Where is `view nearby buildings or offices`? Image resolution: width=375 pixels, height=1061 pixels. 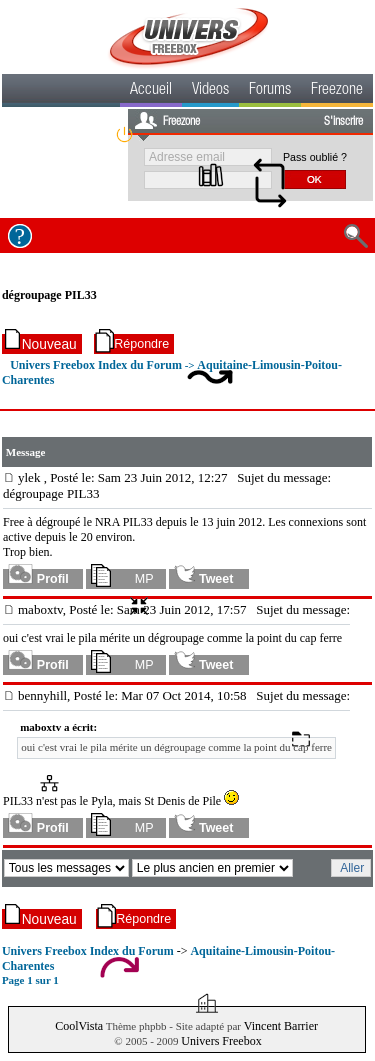
view nearby buildings or offices is located at coordinates (207, 1004).